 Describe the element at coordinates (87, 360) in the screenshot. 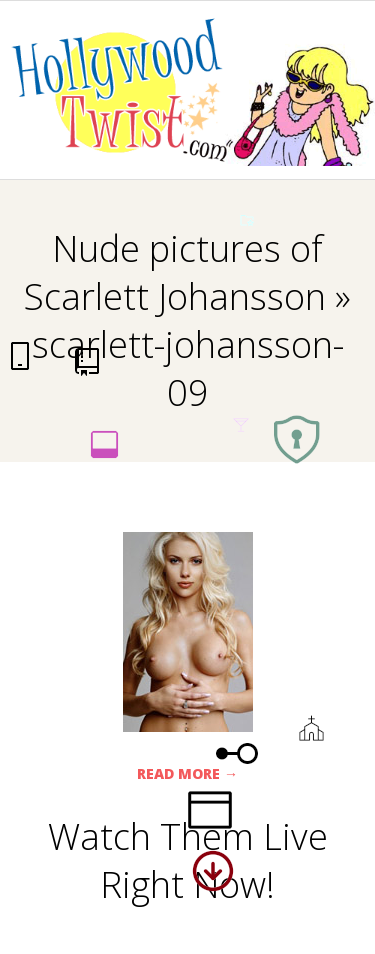

I see `access repository or project files` at that location.